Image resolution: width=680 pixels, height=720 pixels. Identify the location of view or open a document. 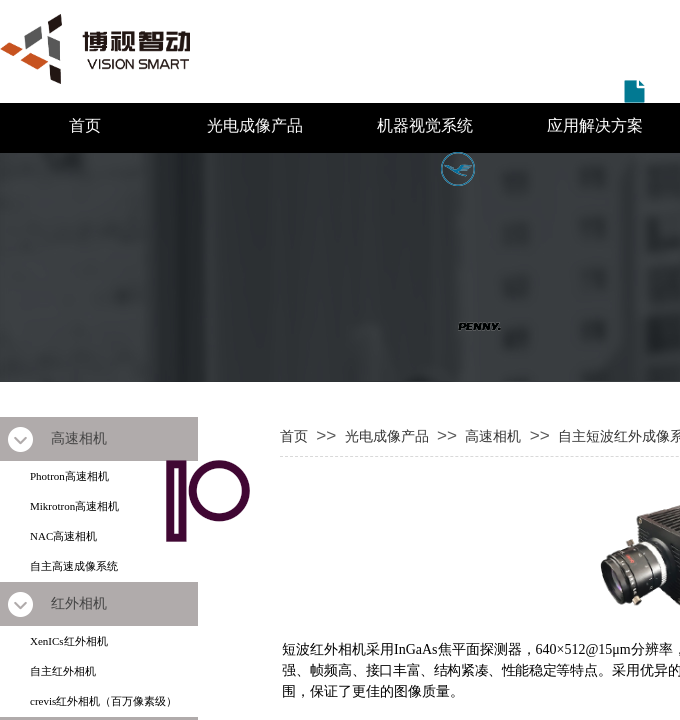
(634, 91).